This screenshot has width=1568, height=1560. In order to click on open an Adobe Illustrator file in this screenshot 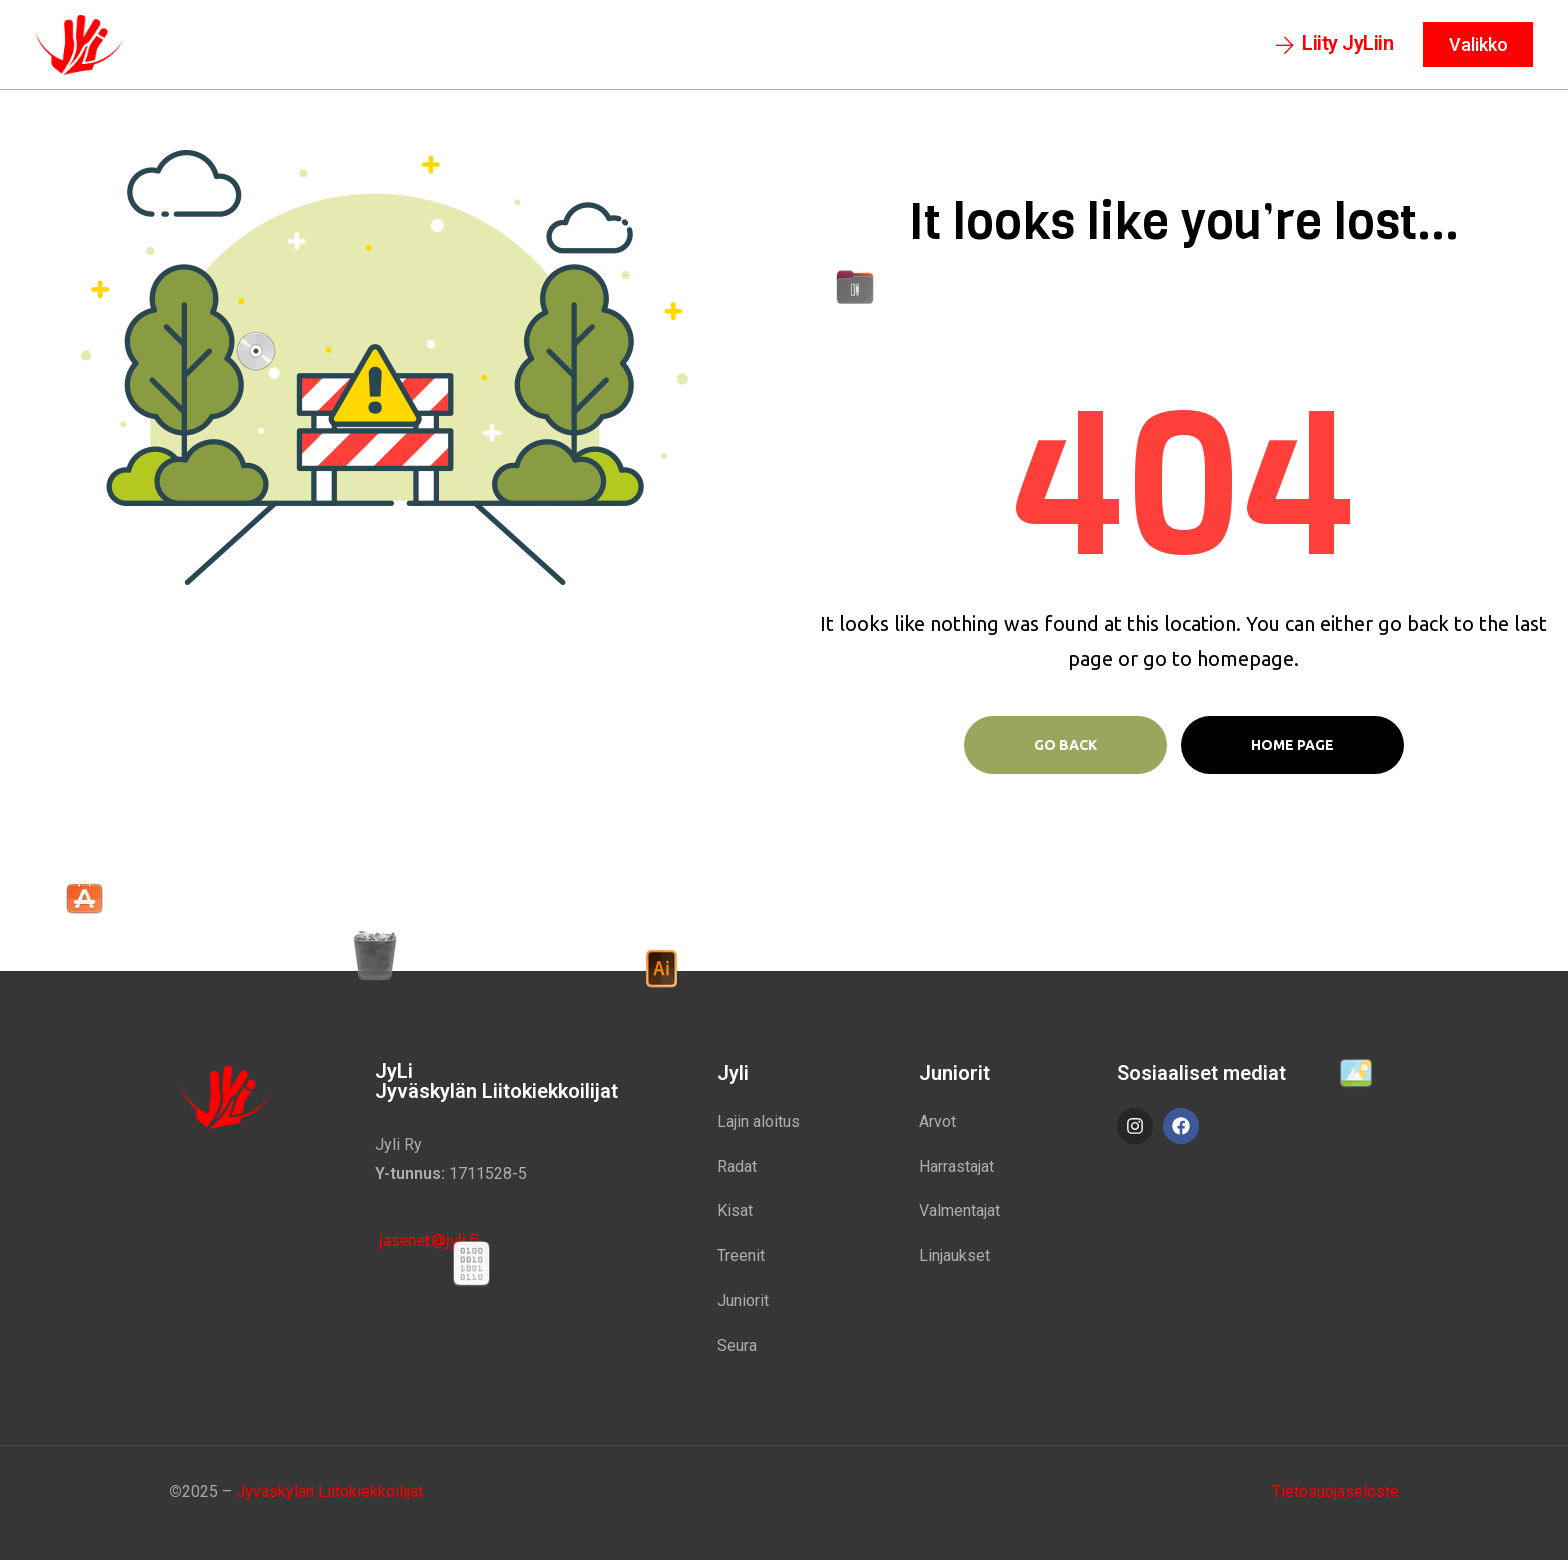, I will do `click(661, 968)`.